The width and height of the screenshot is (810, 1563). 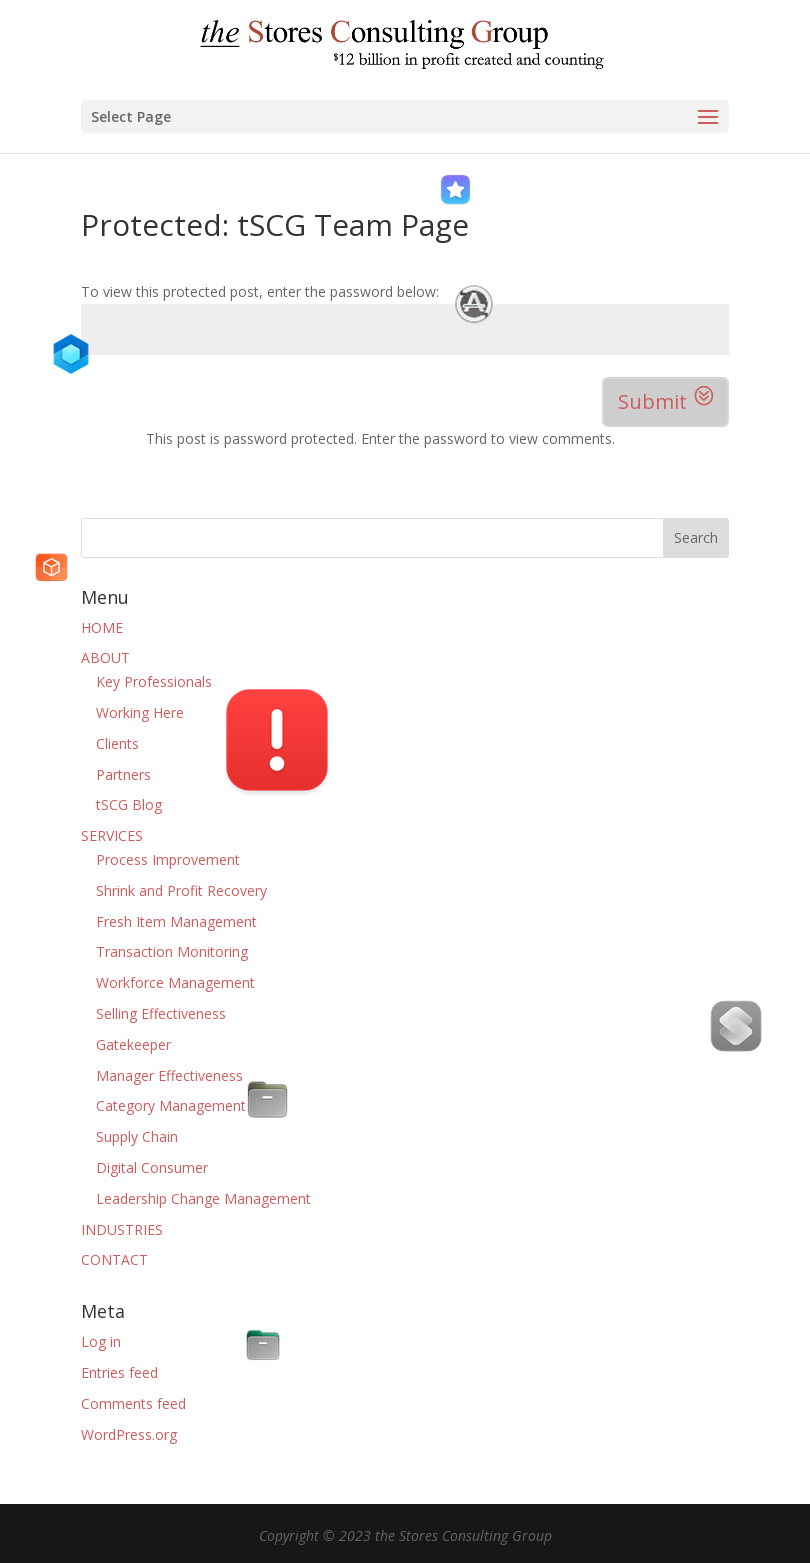 What do you see at coordinates (455, 189) in the screenshot?
I see `open StarUML modeling application` at bounding box center [455, 189].